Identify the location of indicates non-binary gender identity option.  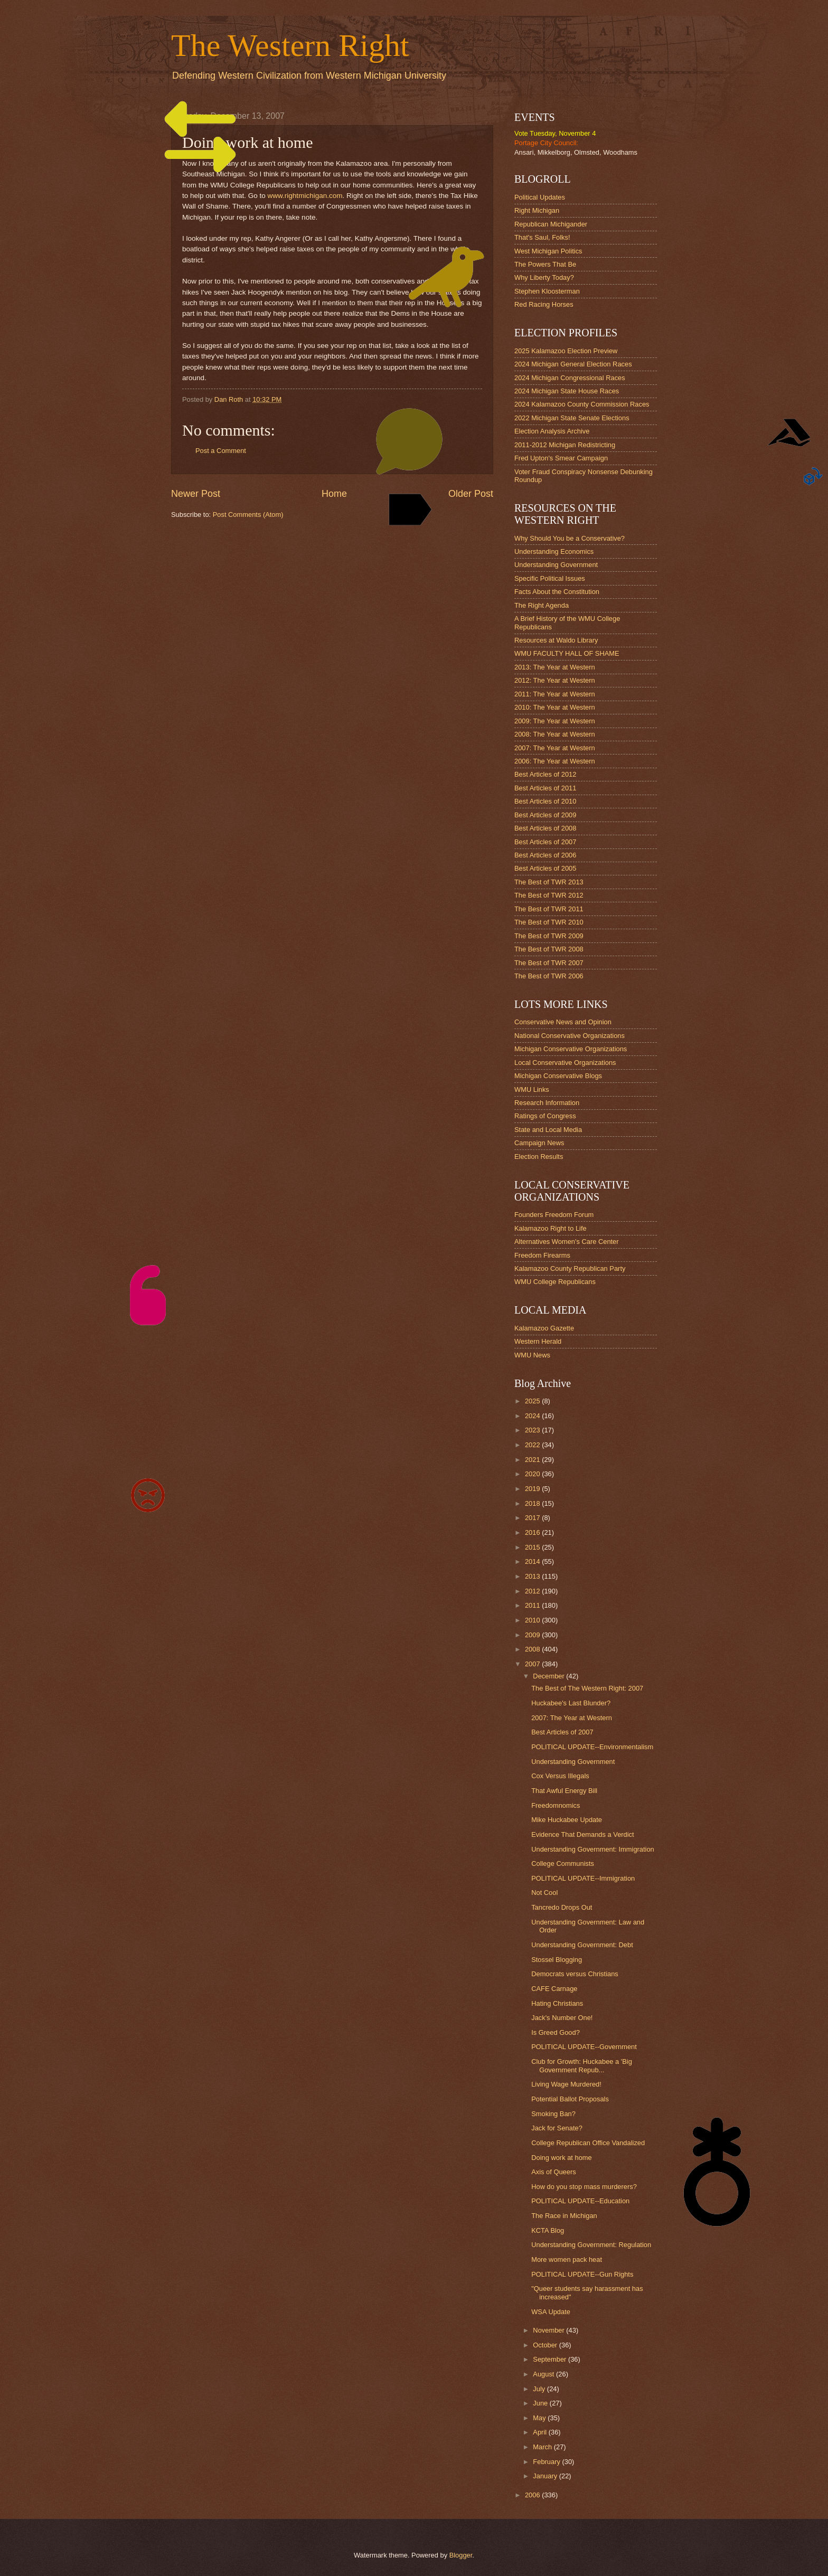
(717, 2172).